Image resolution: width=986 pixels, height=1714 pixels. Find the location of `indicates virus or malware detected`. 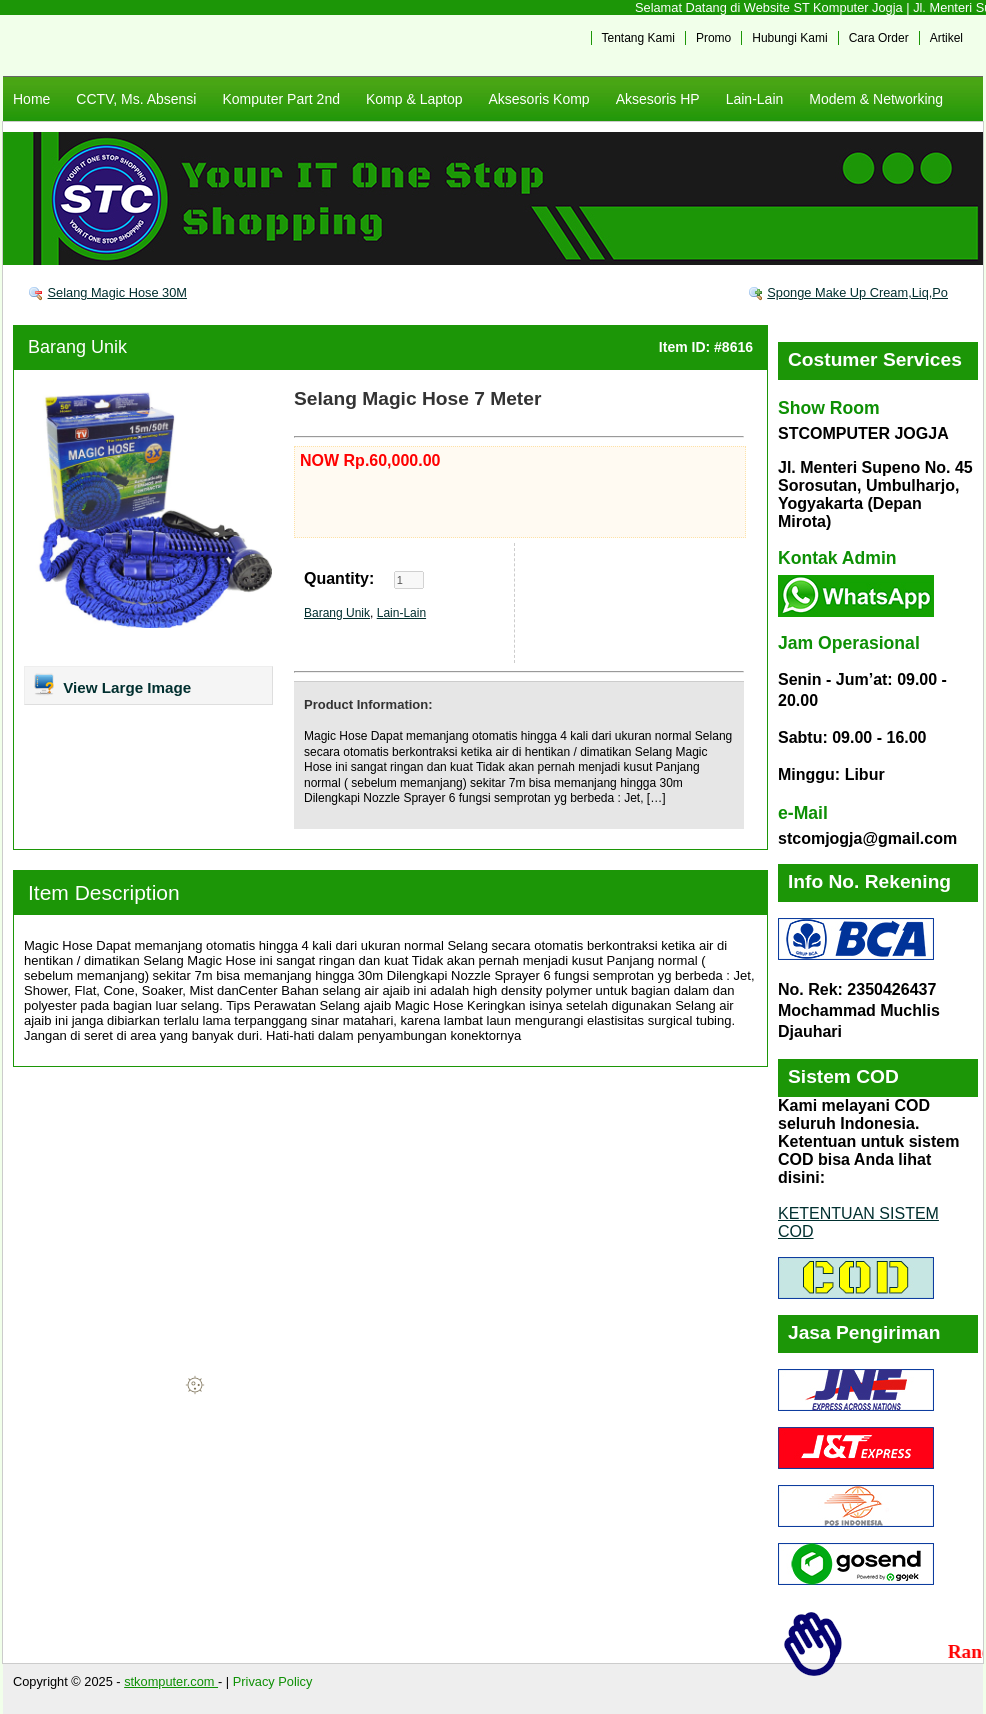

indicates virus or malware detected is located at coordinates (195, 1385).